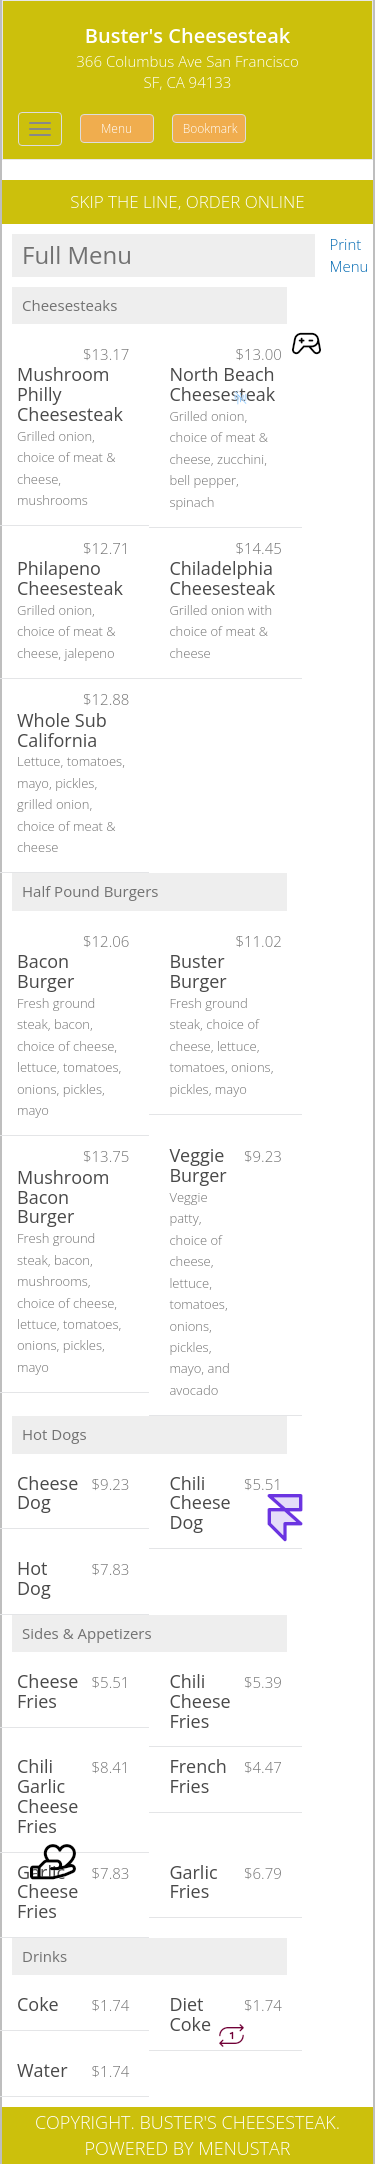 This screenshot has width=375, height=2164. I want to click on audio waveform disabled or muted, so click(240, 397).